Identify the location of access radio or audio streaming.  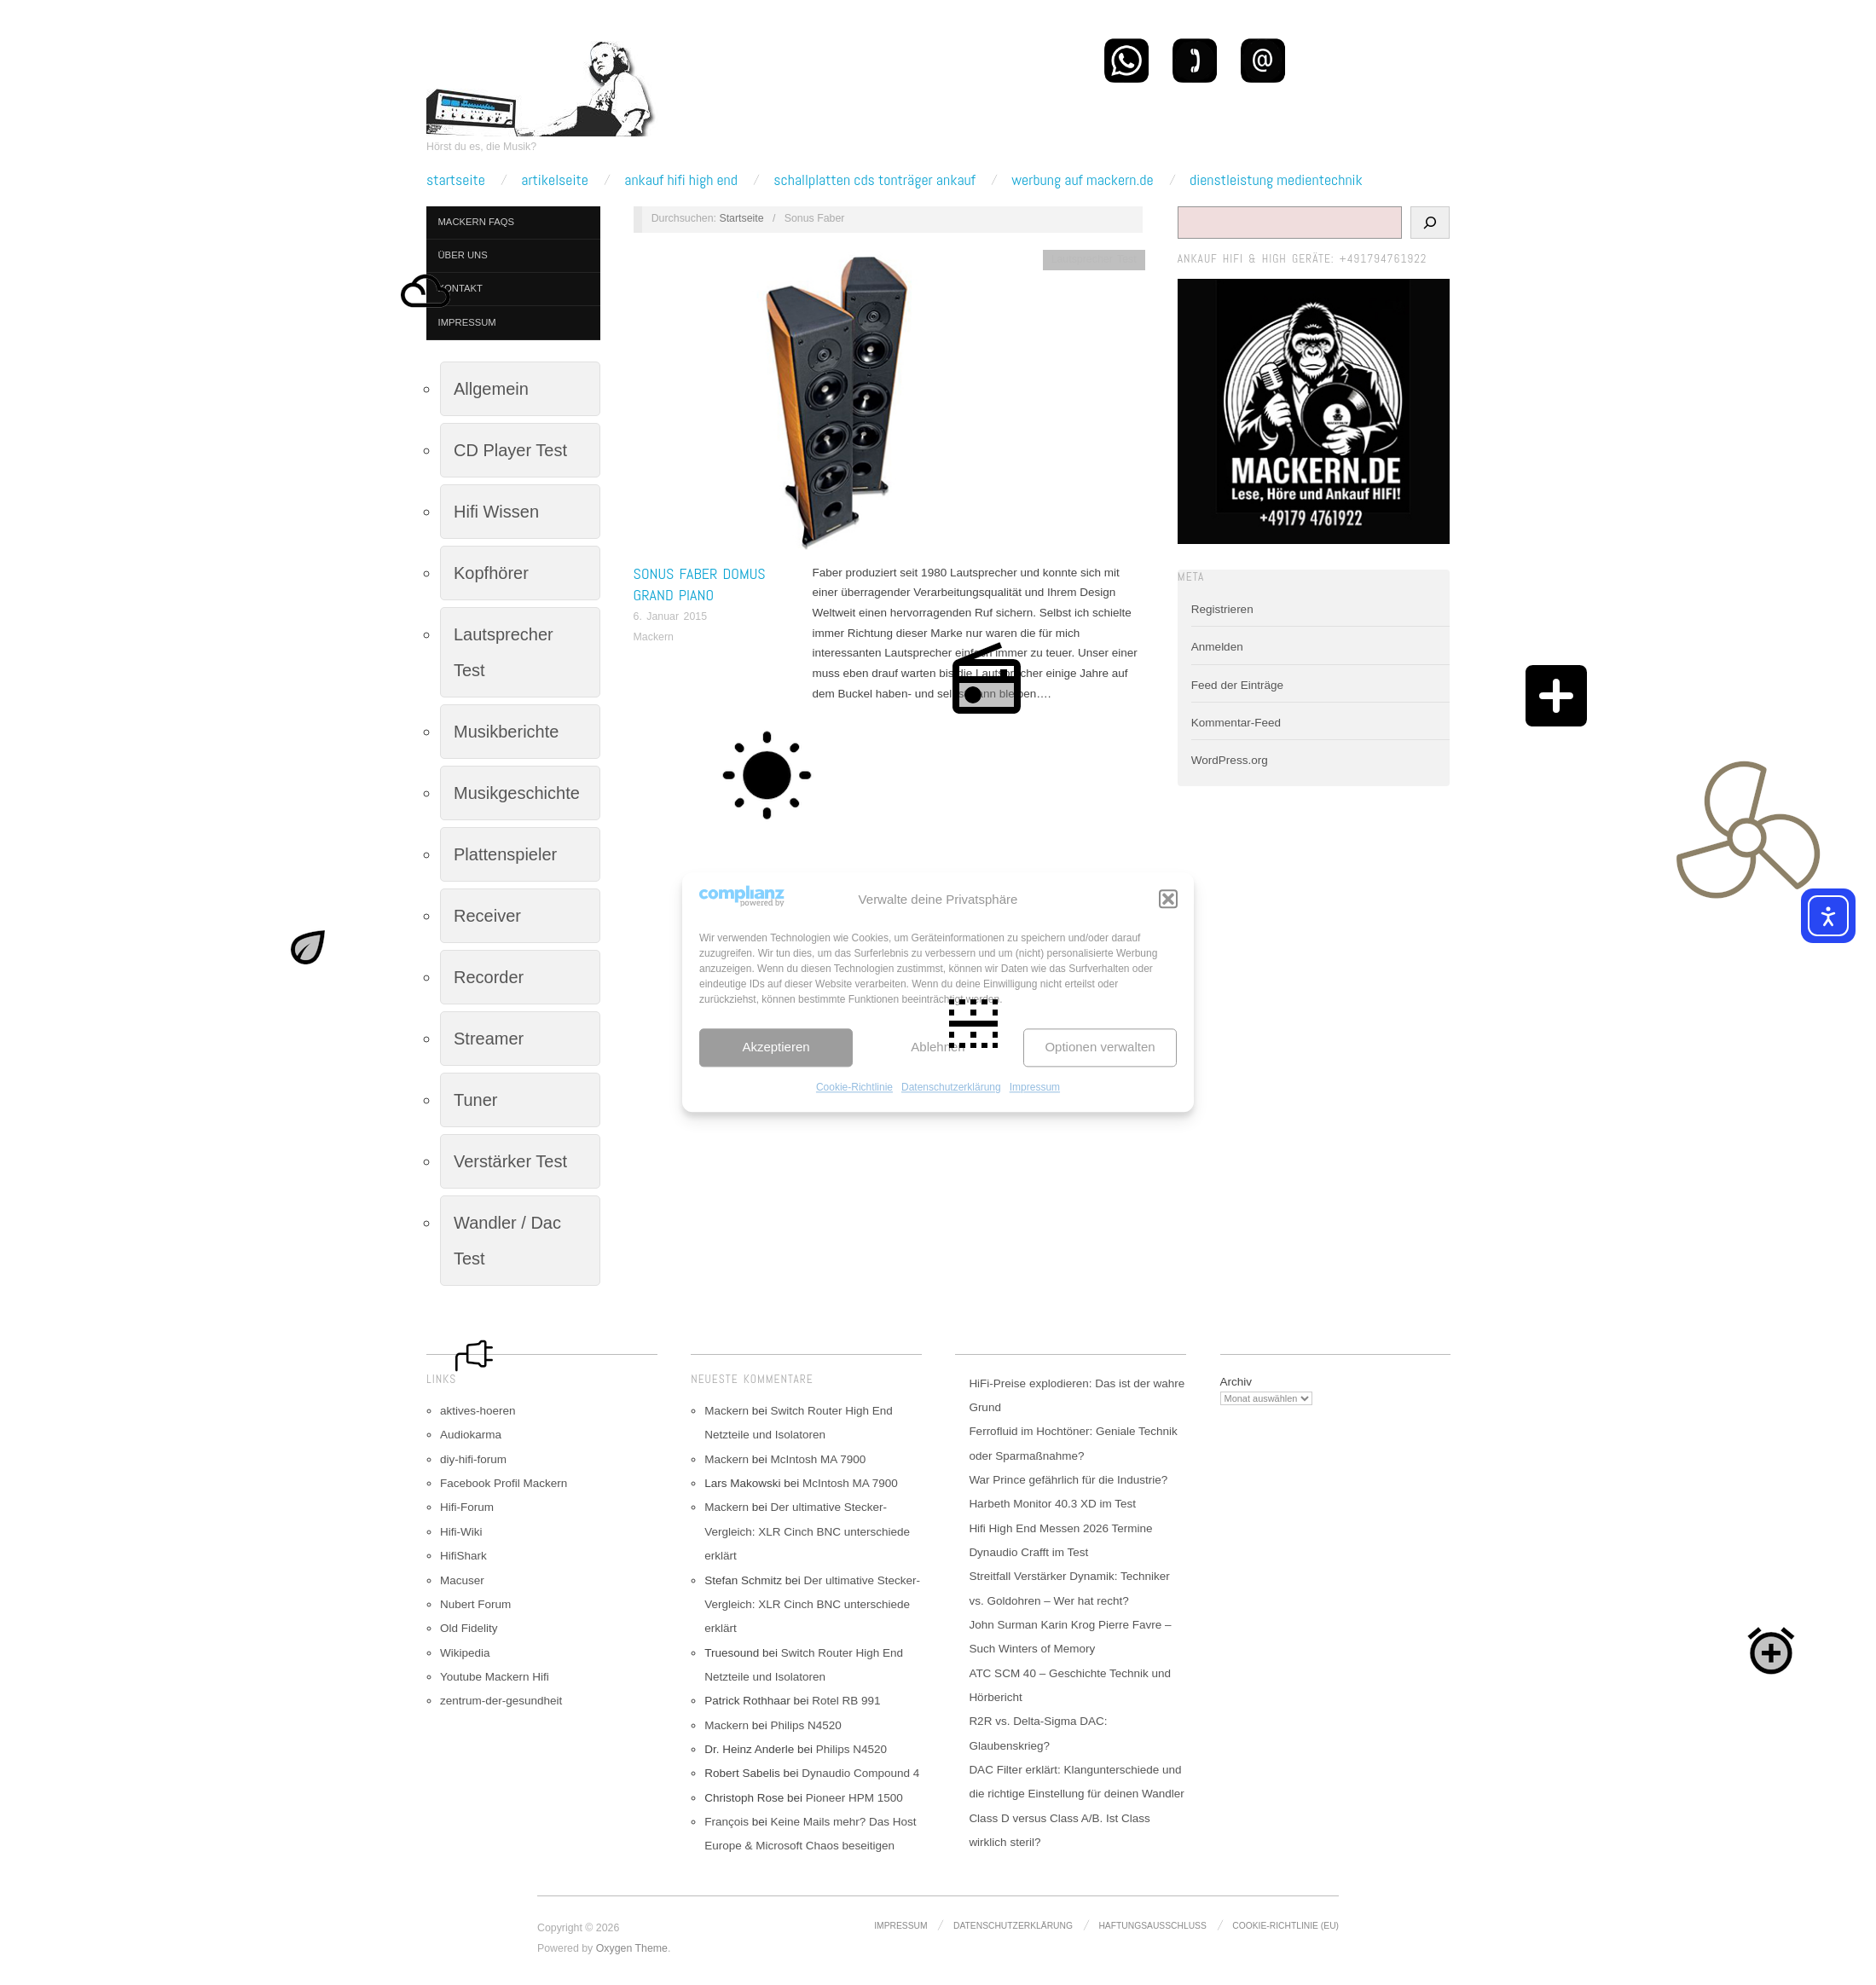
(987, 680).